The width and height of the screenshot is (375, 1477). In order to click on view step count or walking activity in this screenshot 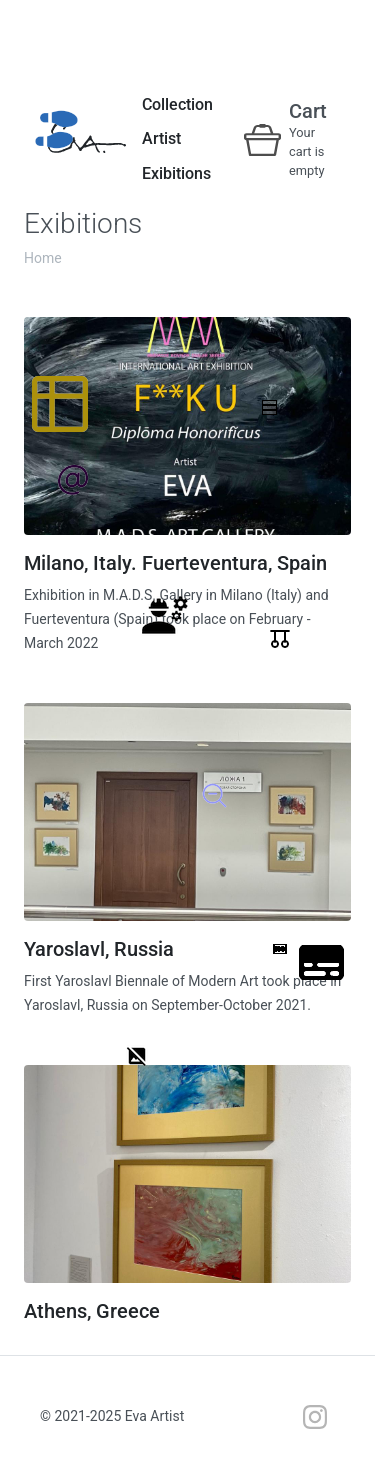, I will do `click(56, 129)`.